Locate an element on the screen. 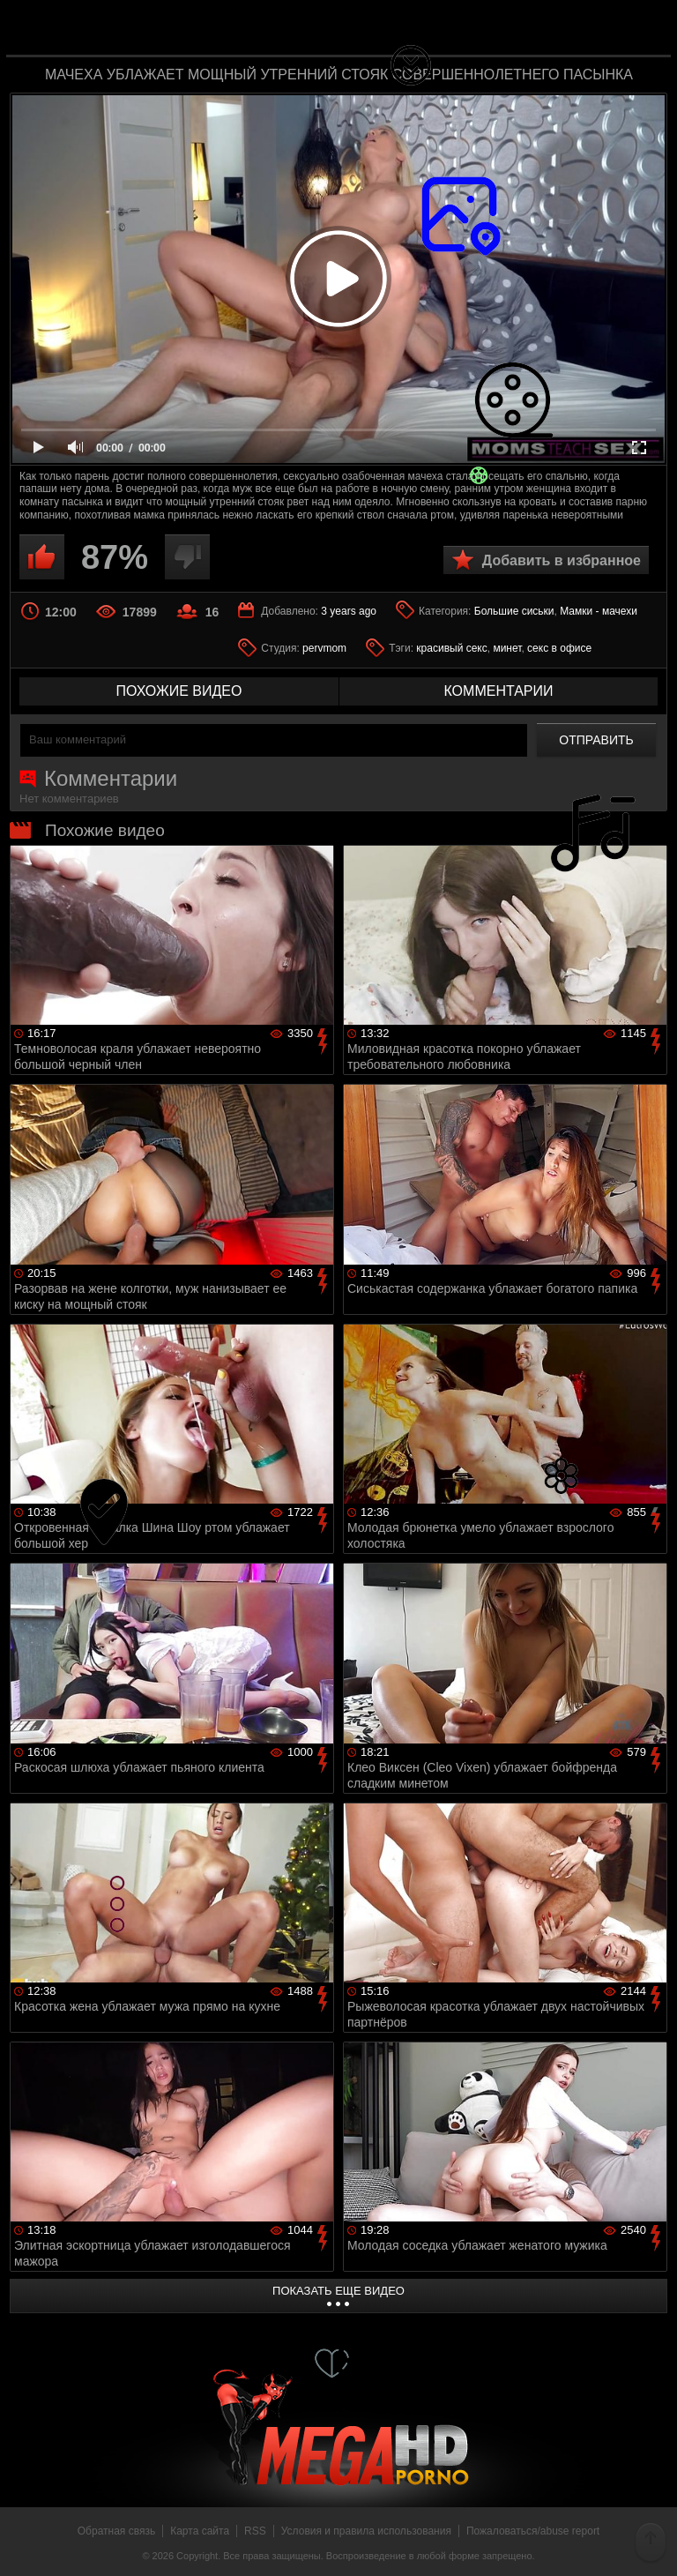 The image size is (677, 2576). access sports or soccer-related content is located at coordinates (479, 475).